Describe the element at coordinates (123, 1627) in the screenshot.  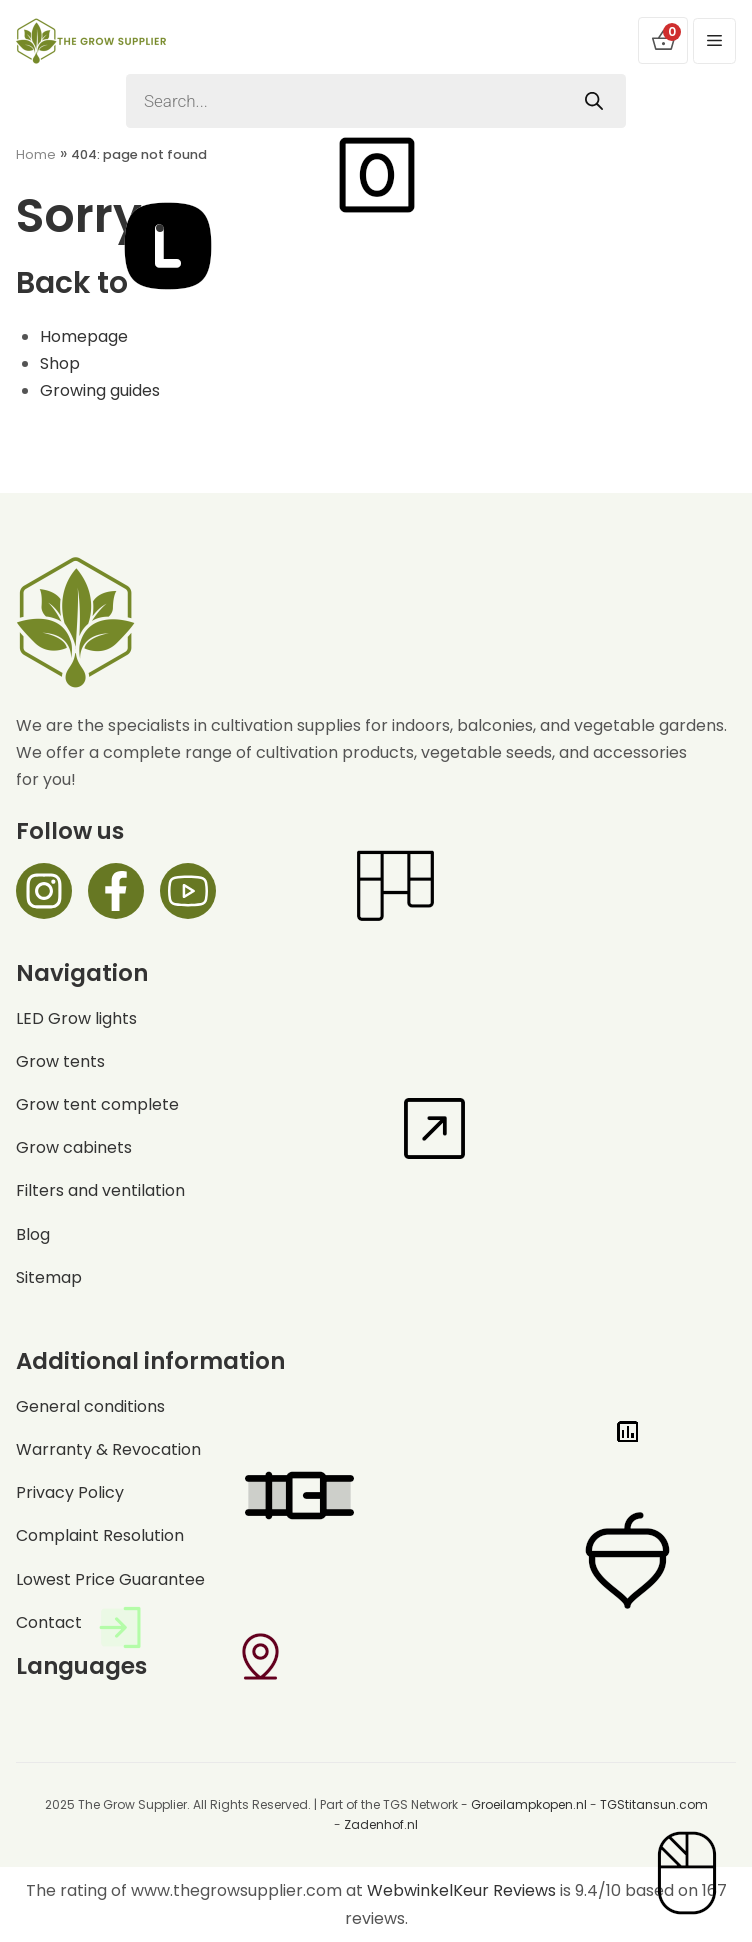
I see `sign in to your account` at that location.